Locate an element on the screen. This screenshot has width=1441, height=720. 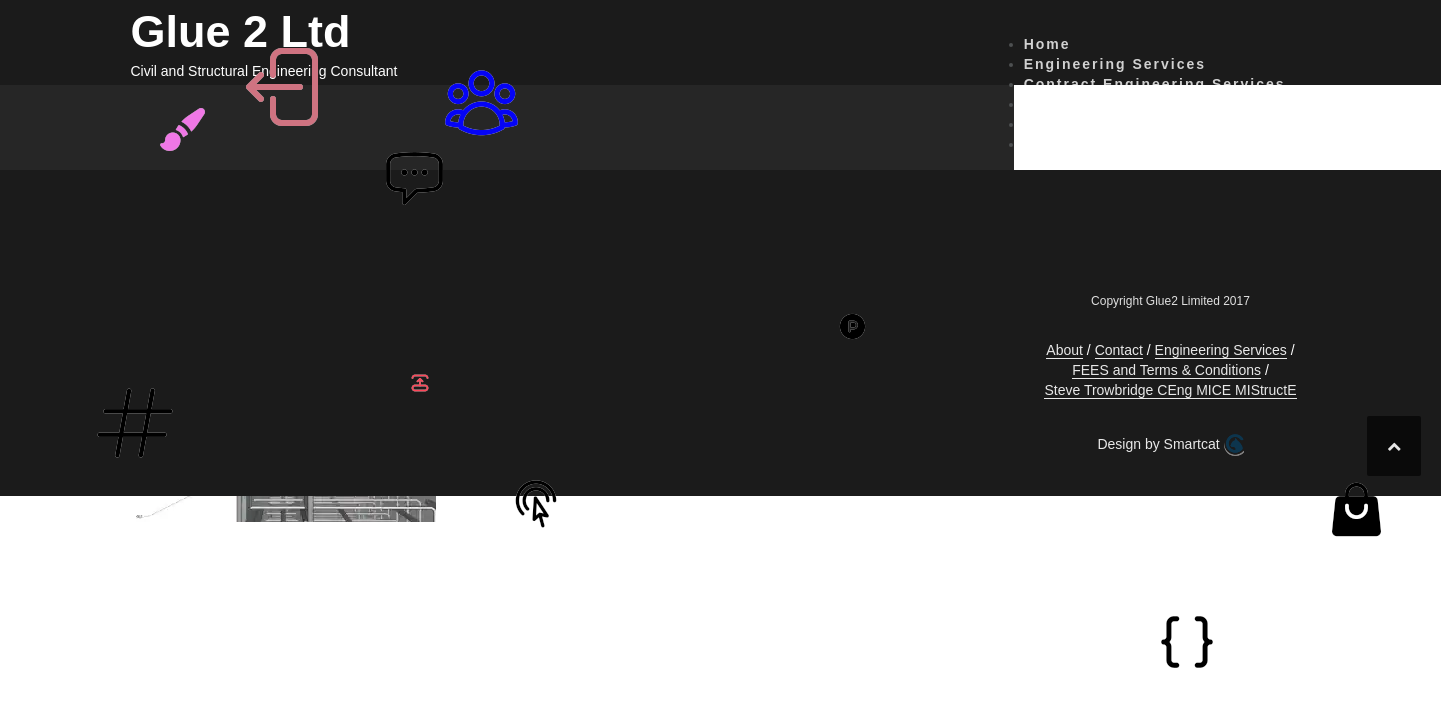
view or edit JSON data is located at coordinates (1187, 642).